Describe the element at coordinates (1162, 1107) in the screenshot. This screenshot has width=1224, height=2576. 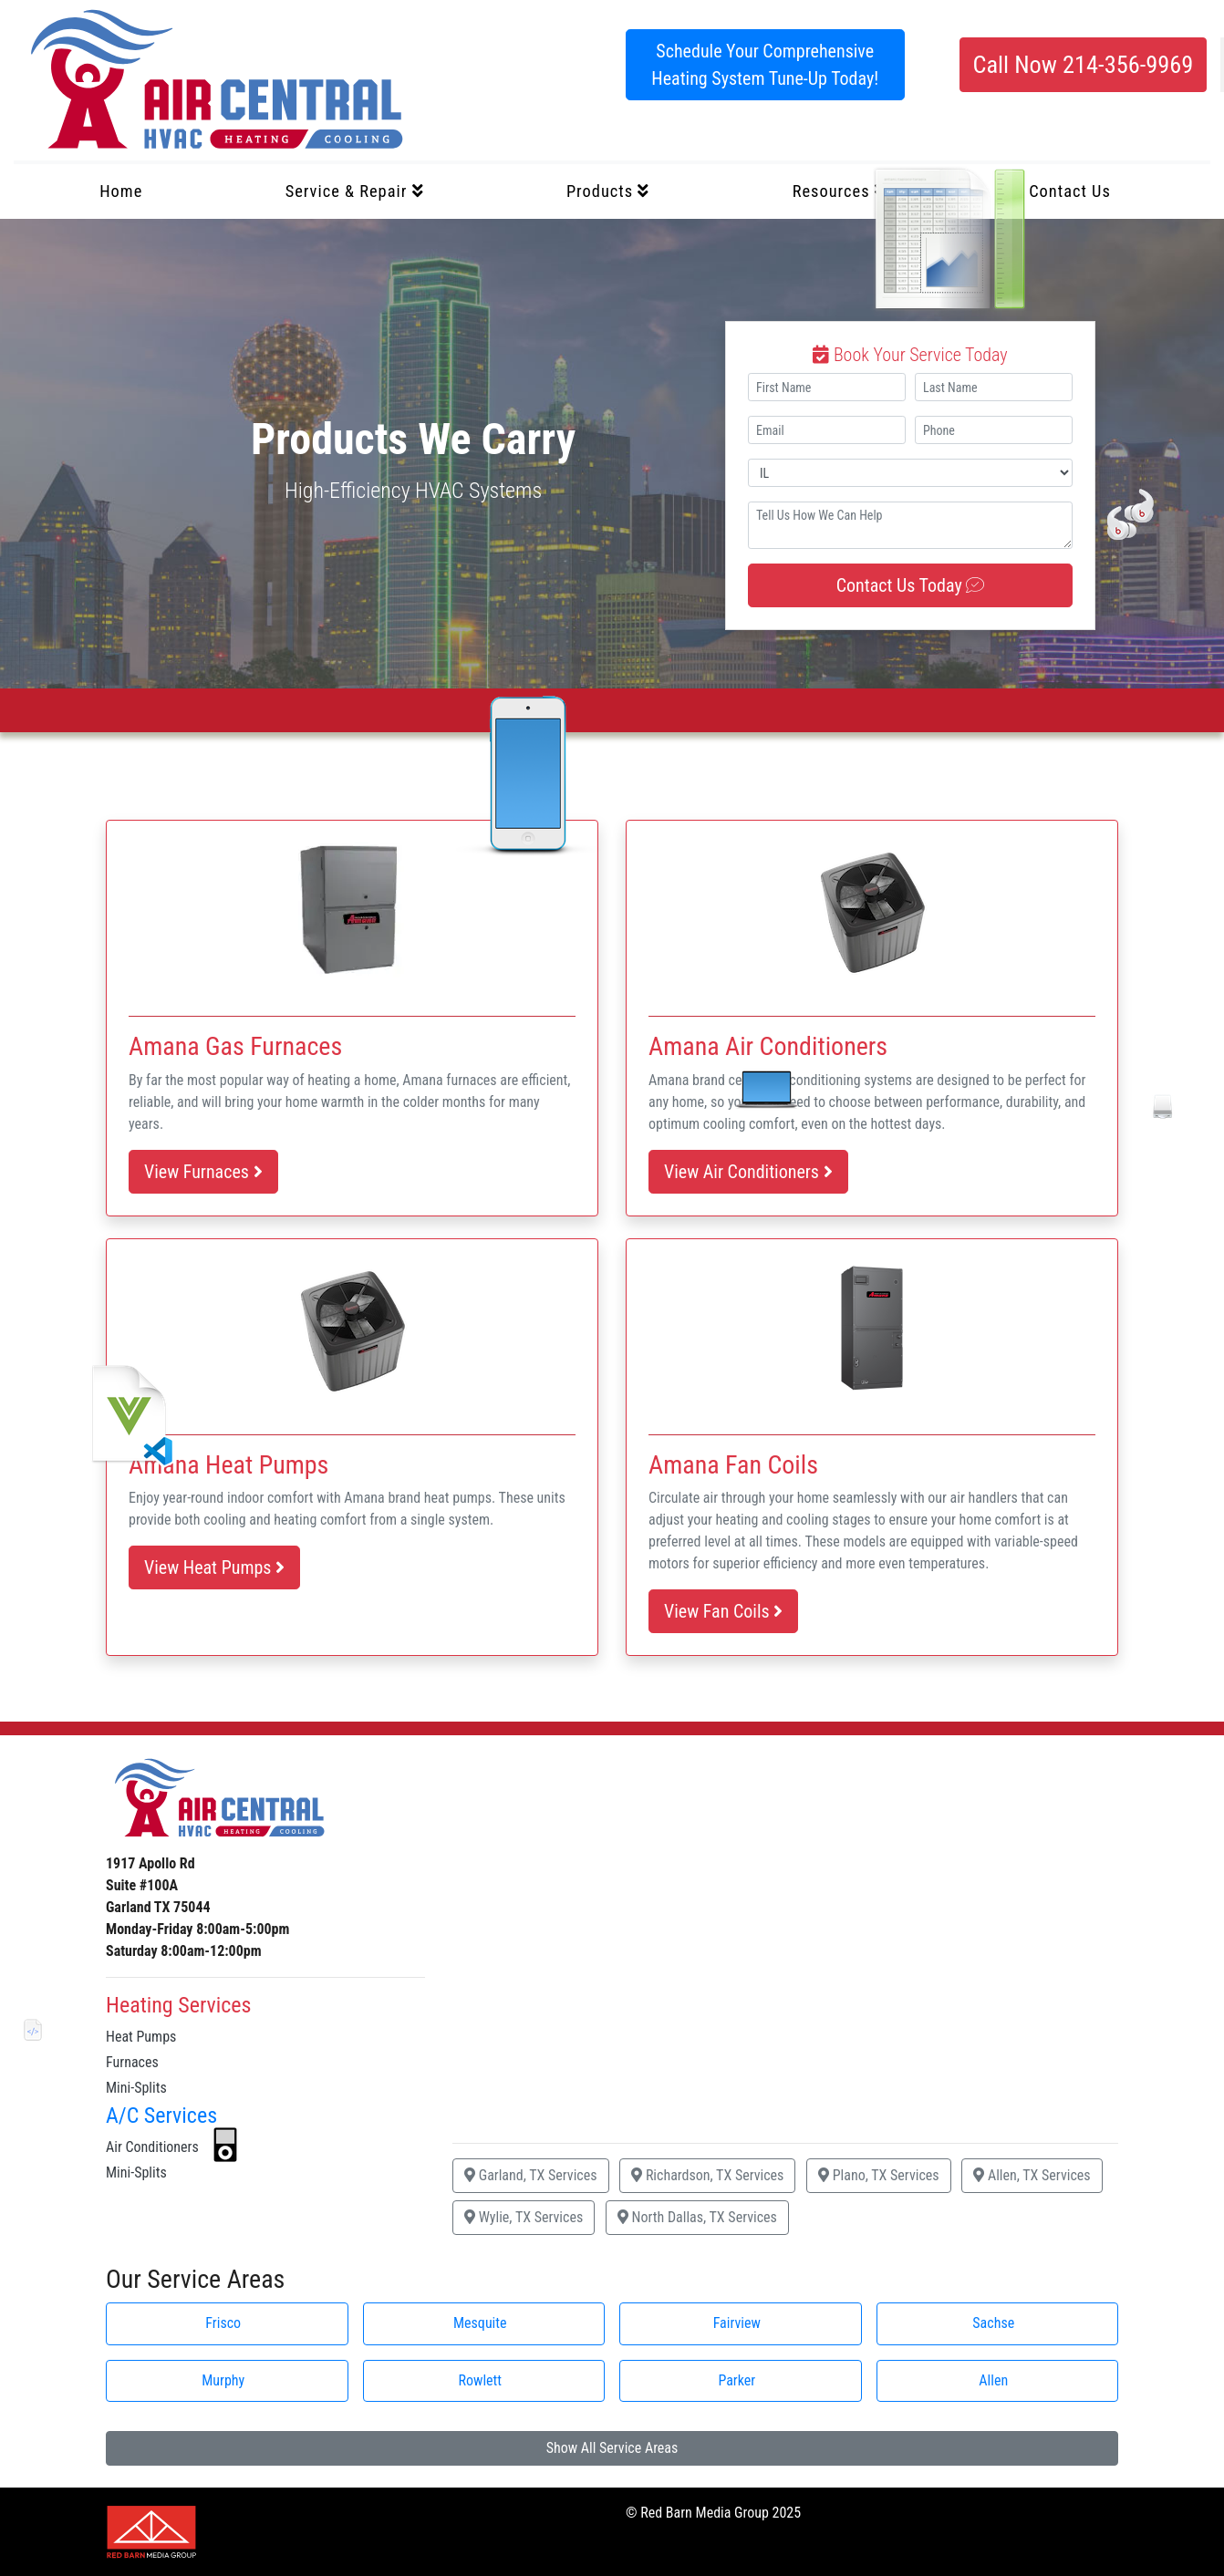
I see `access optical disc drive` at that location.